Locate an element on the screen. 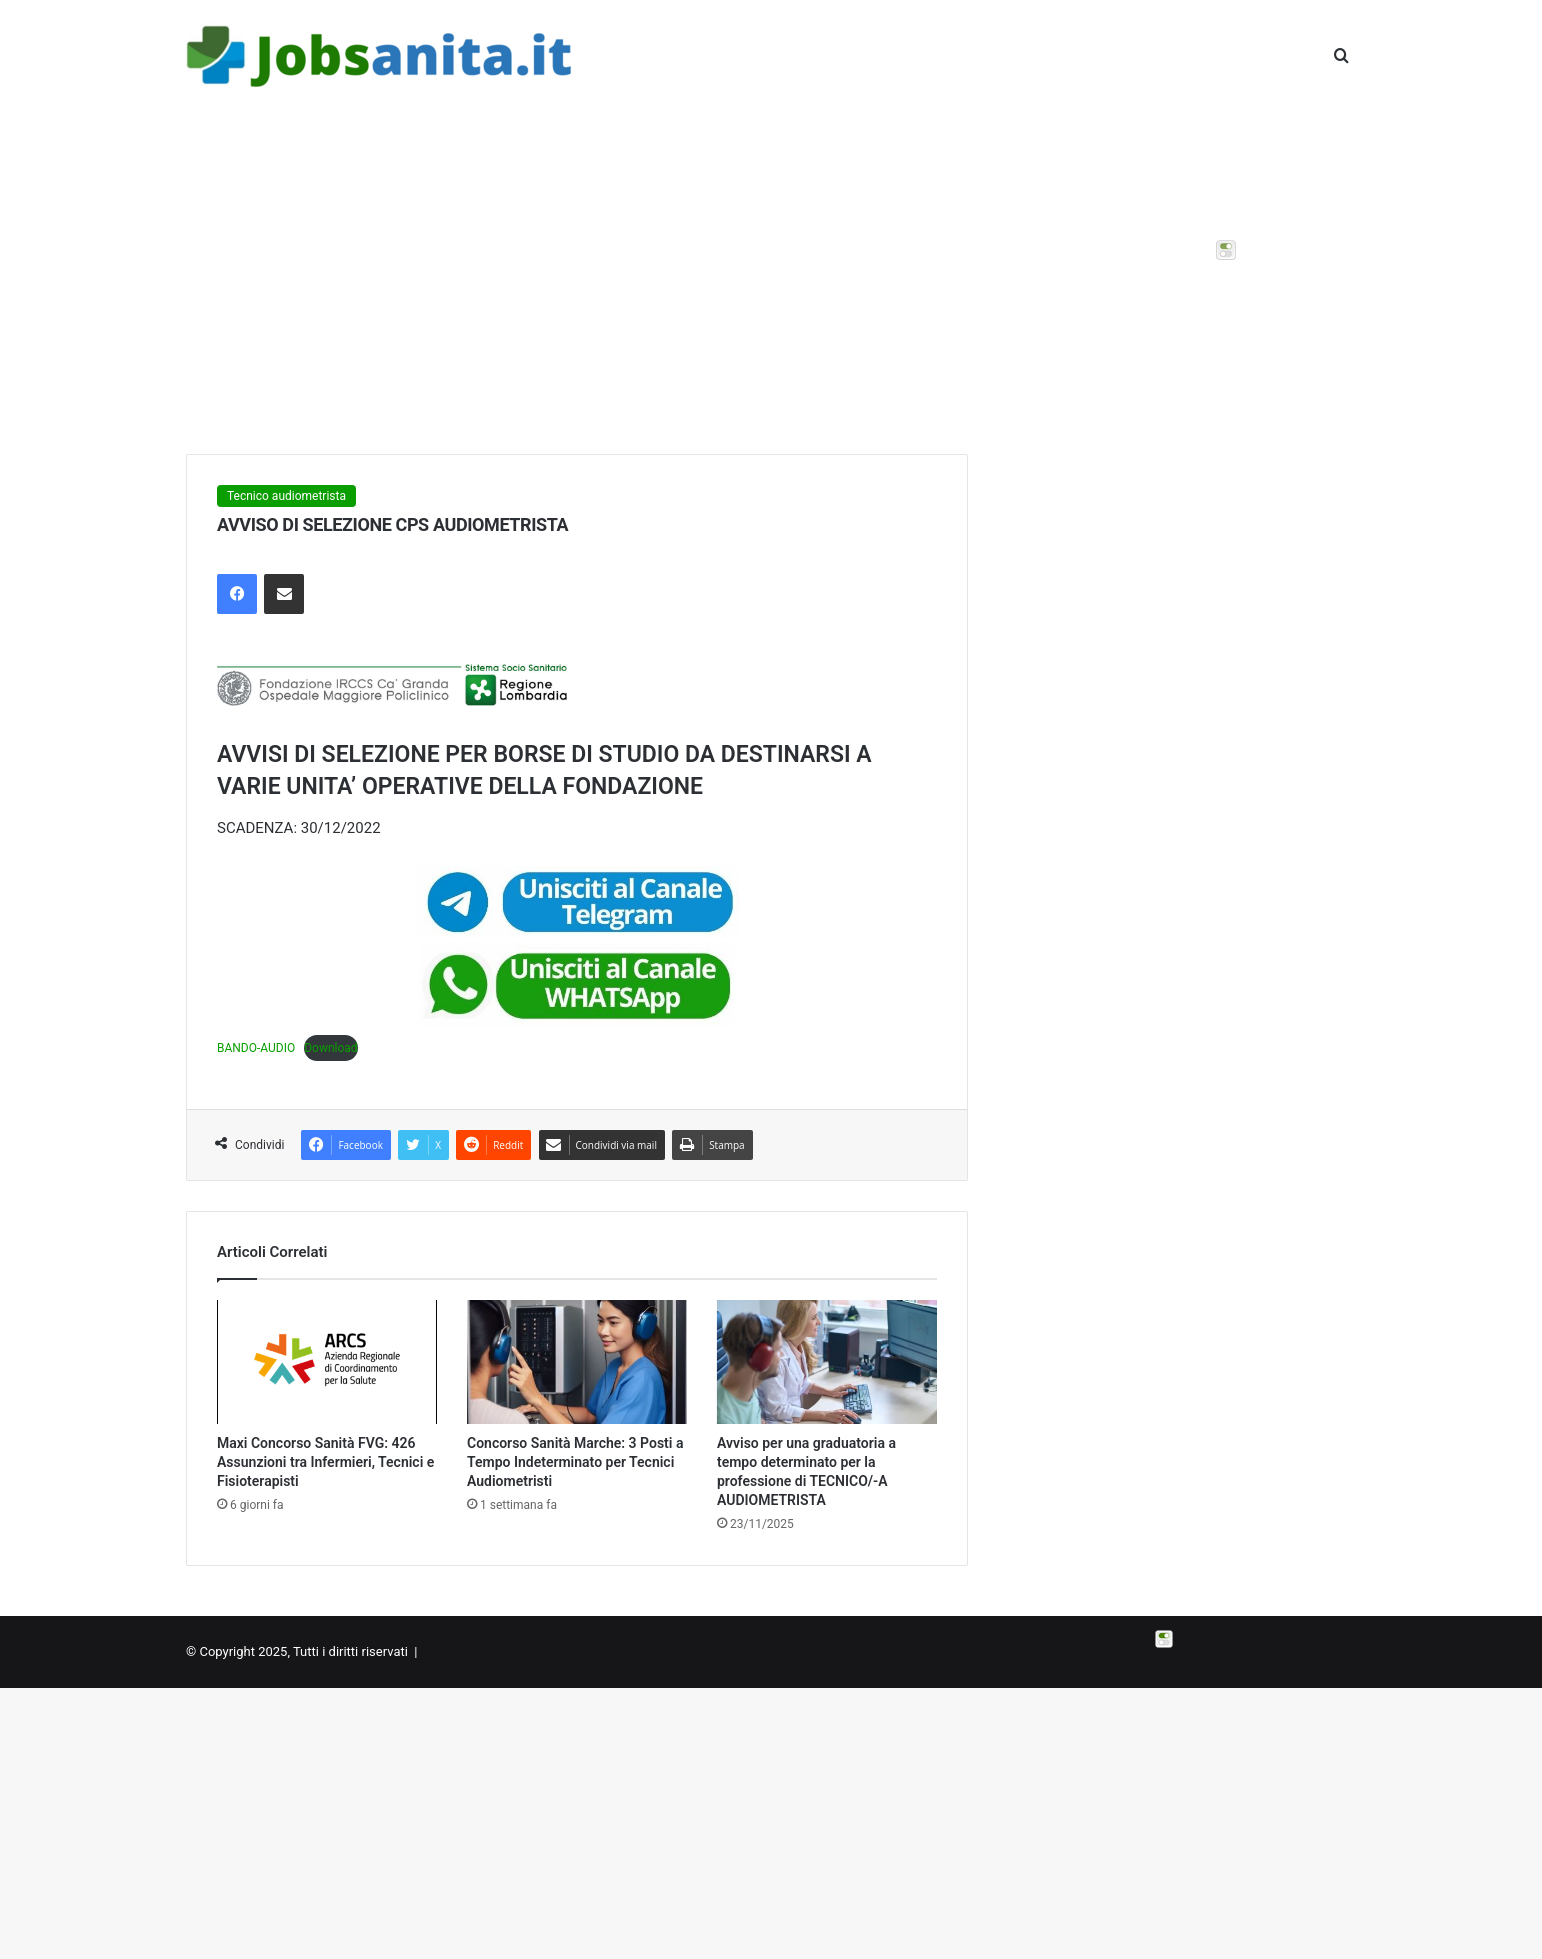 The width and height of the screenshot is (1542, 1959). open unity tweak tool settings is located at coordinates (1226, 250).